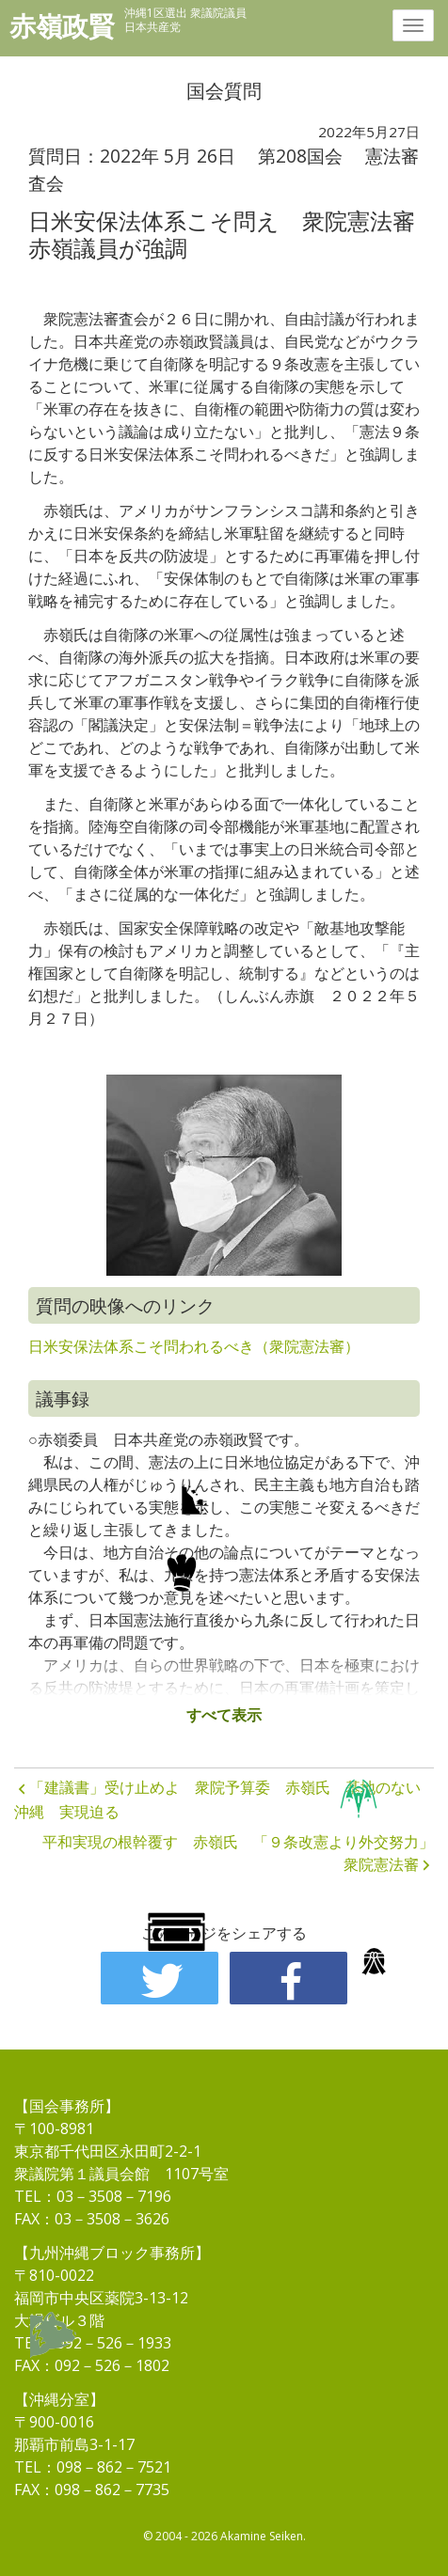  Describe the element at coordinates (182, 1573) in the screenshot. I see `access cooking or recipe features` at that location.